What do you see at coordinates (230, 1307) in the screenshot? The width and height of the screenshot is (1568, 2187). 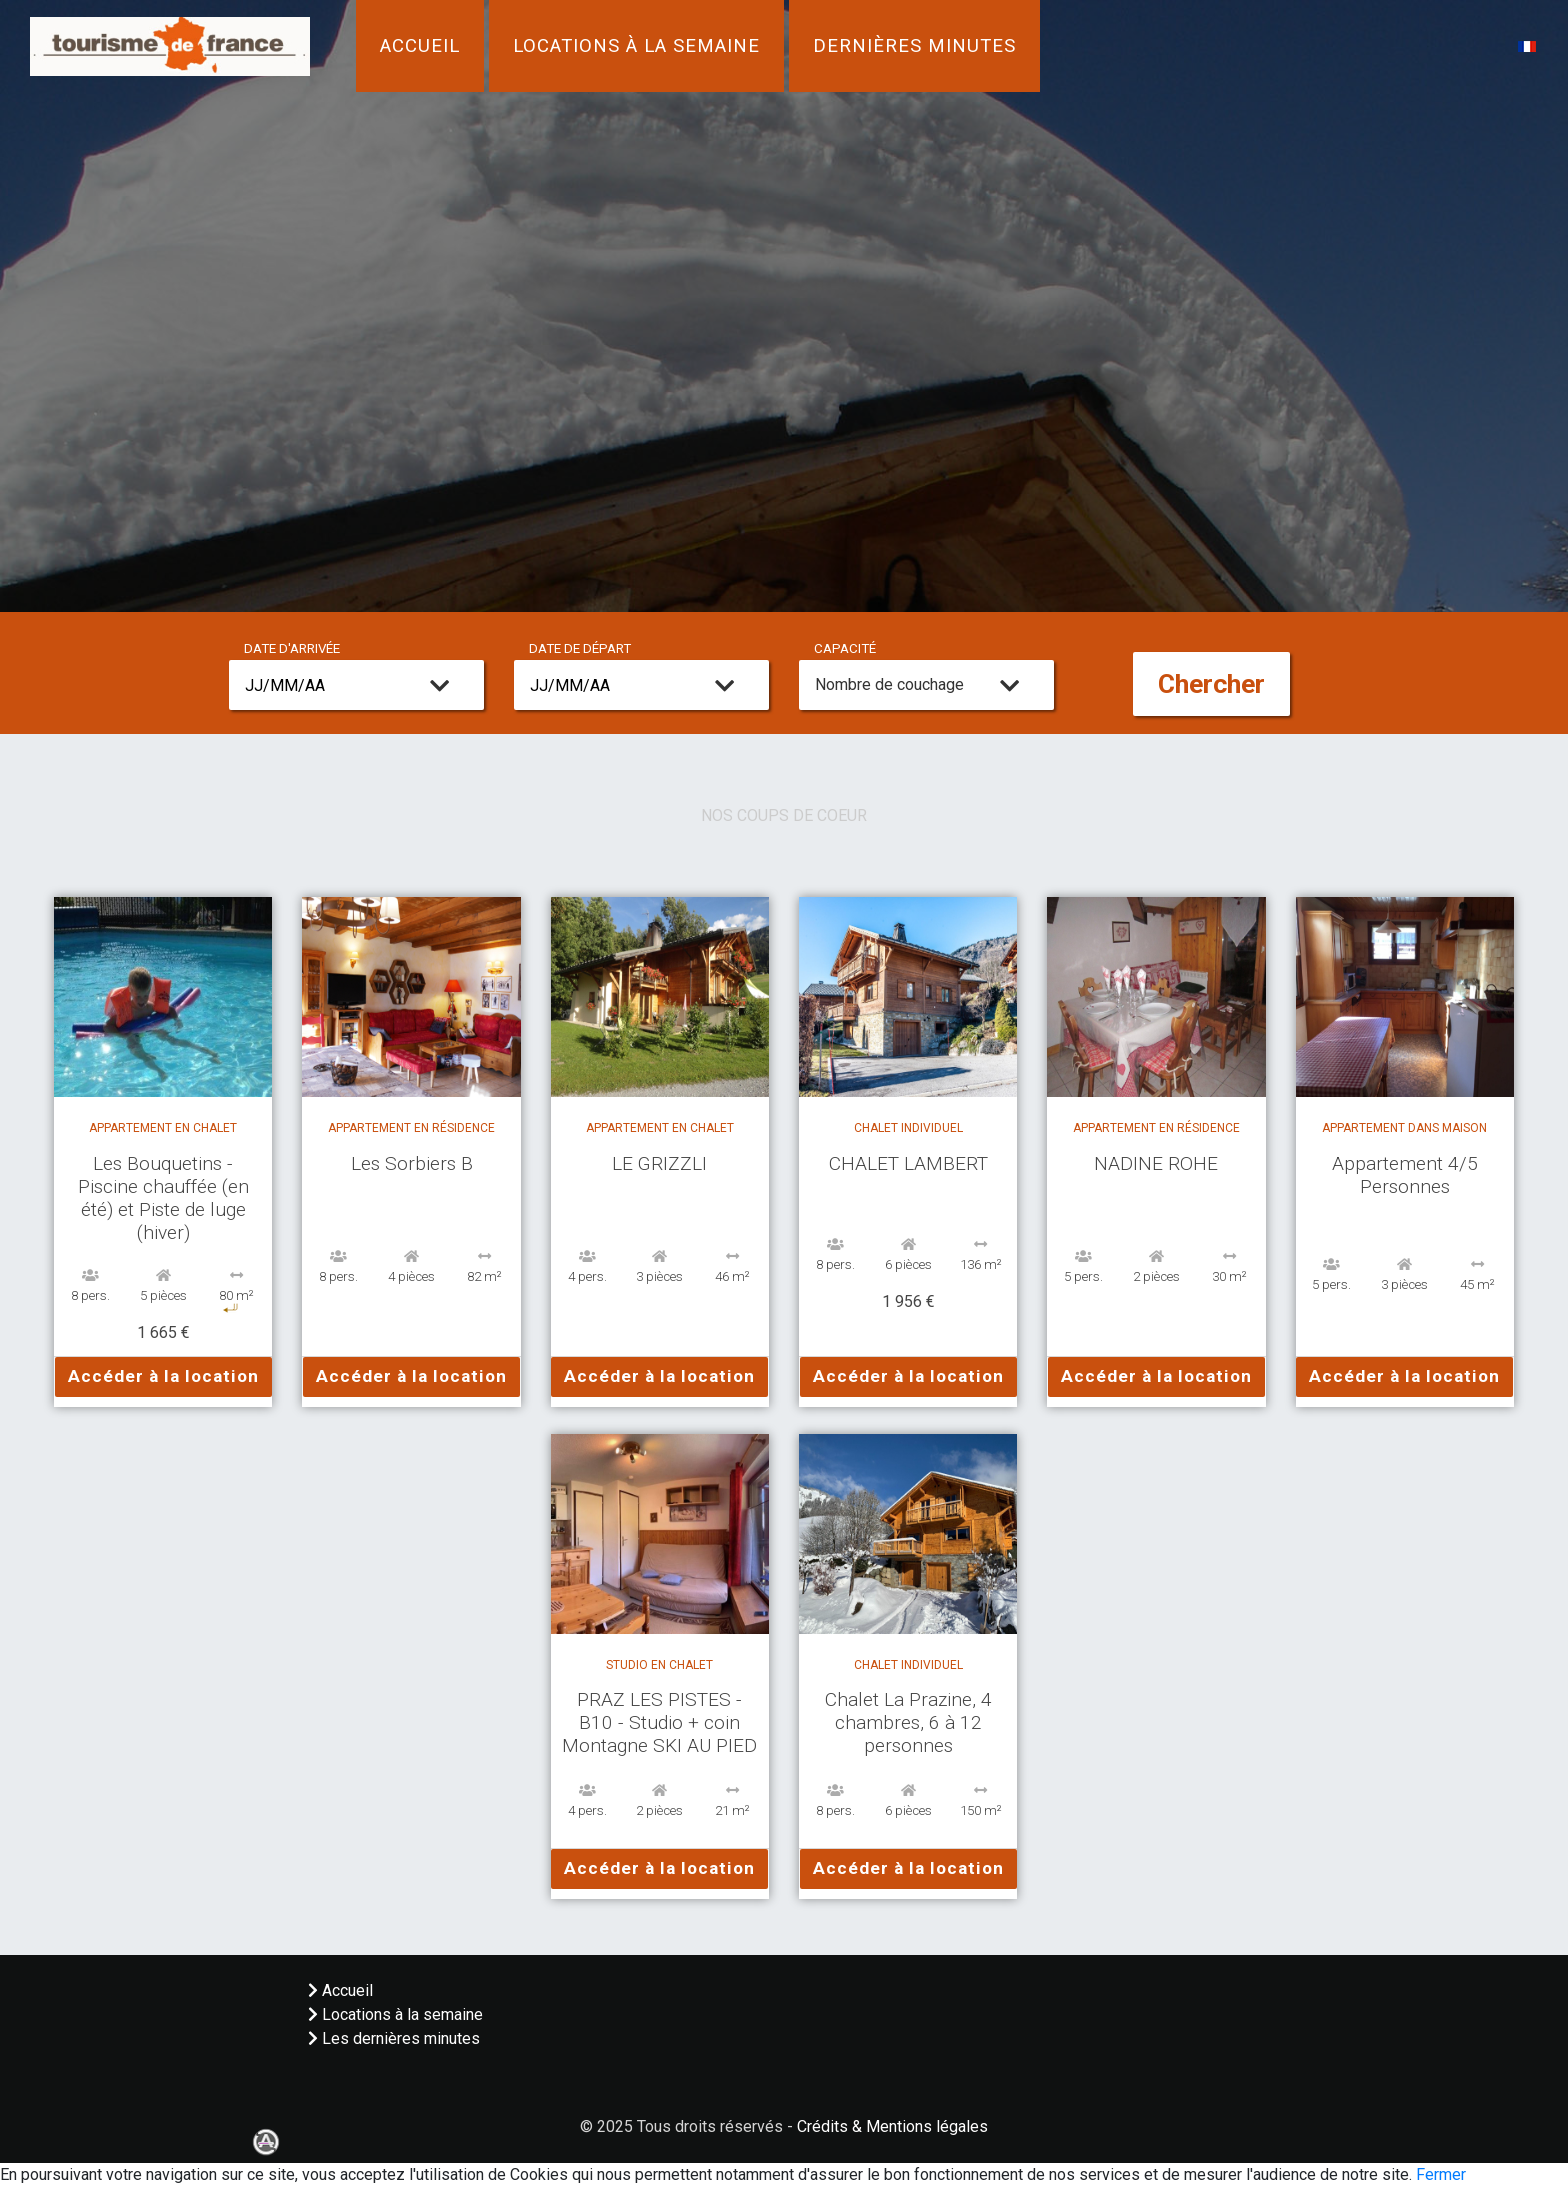 I see `reply to all recipients of an email` at bounding box center [230, 1307].